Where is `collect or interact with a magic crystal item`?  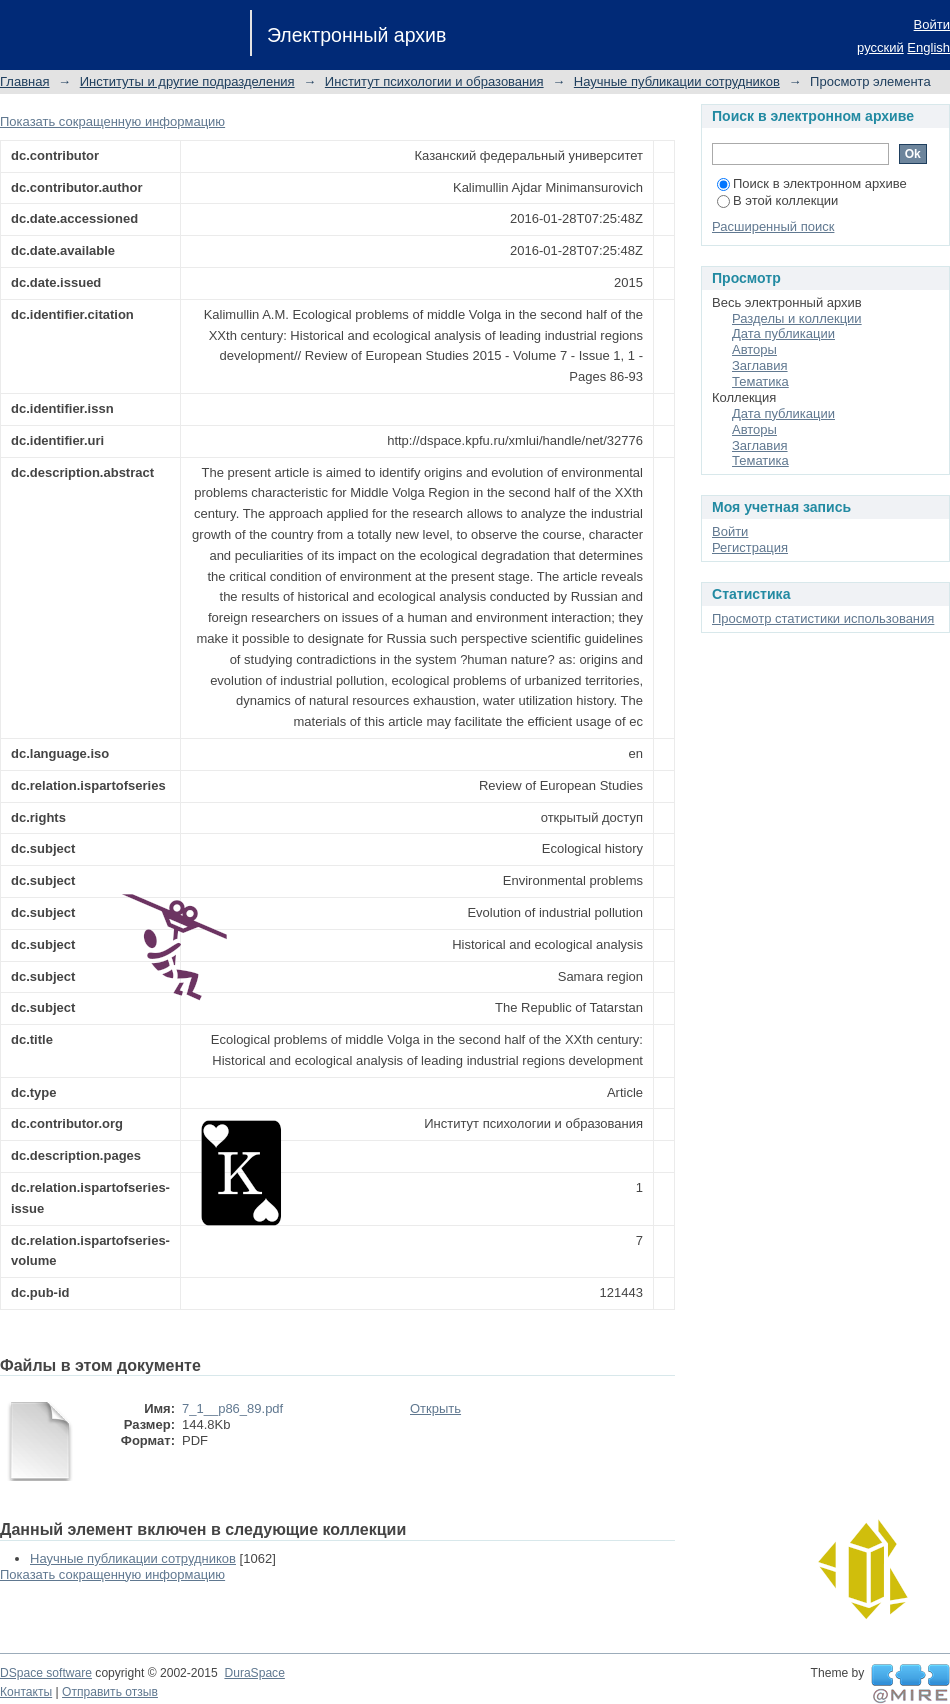
collect or interact with a magic crystal item is located at coordinates (864, 1568).